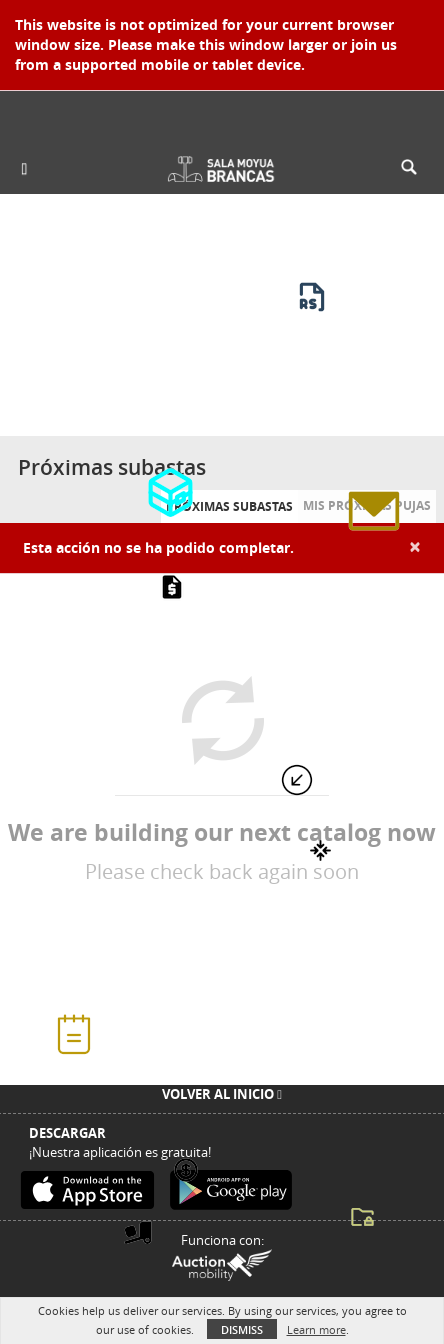 This screenshot has width=444, height=1344. What do you see at coordinates (170, 492) in the screenshot?
I see `open minecraft` at bounding box center [170, 492].